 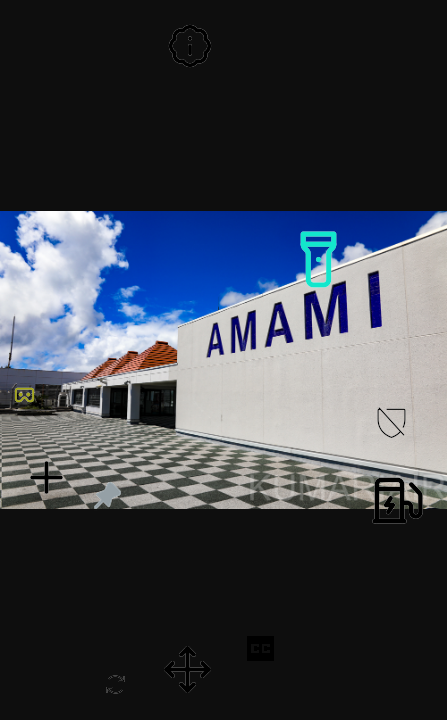 What do you see at coordinates (318, 259) in the screenshot?
I see `turn on device flashlight` at bounding box center [318, 259].